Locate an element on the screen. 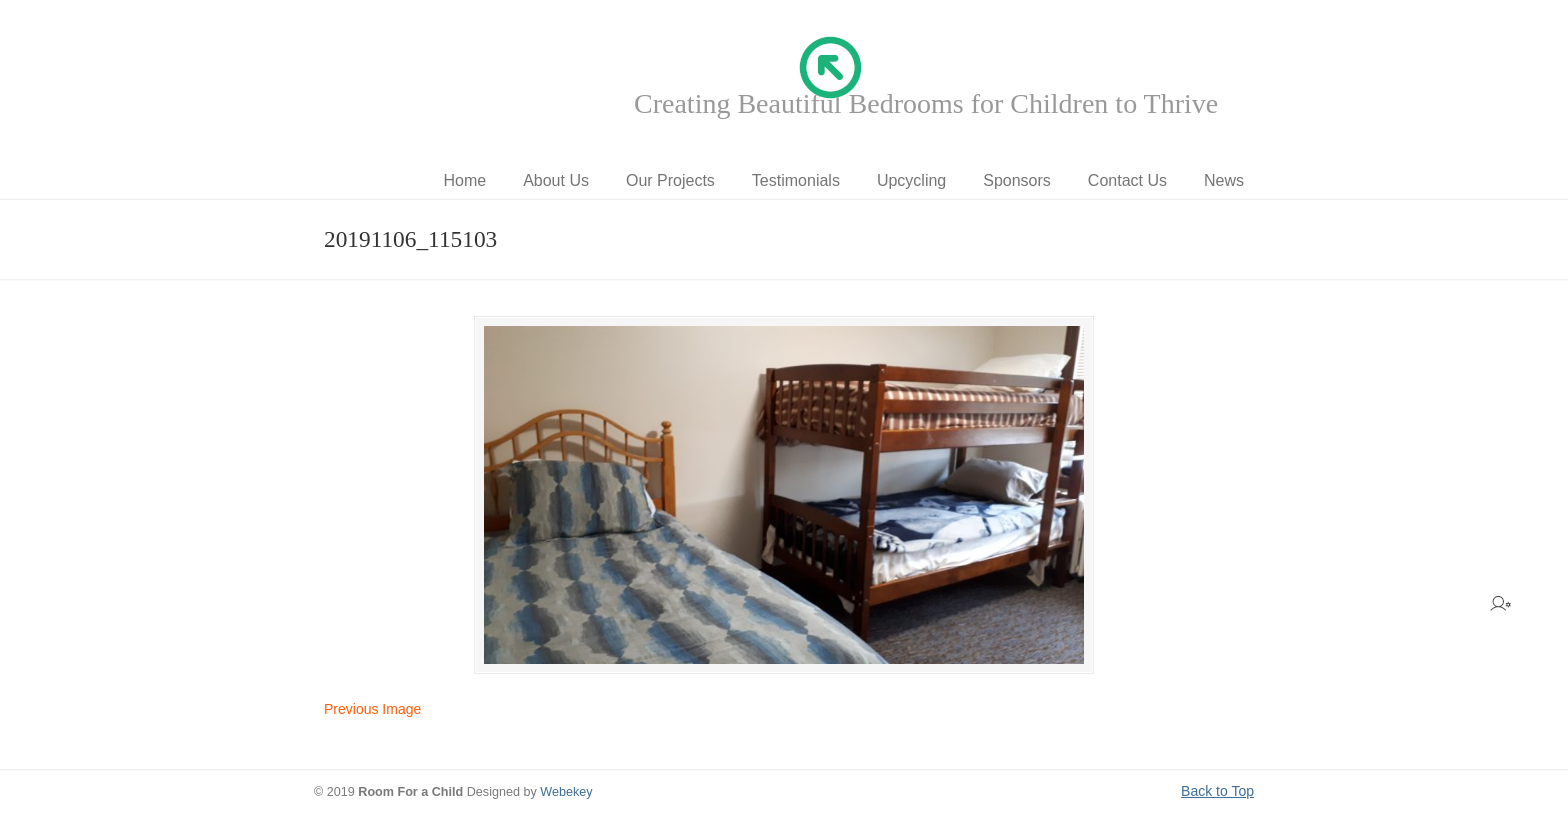 The image size is (1568, 816). navigate back to previous screen is located at coordinates (830, 67).